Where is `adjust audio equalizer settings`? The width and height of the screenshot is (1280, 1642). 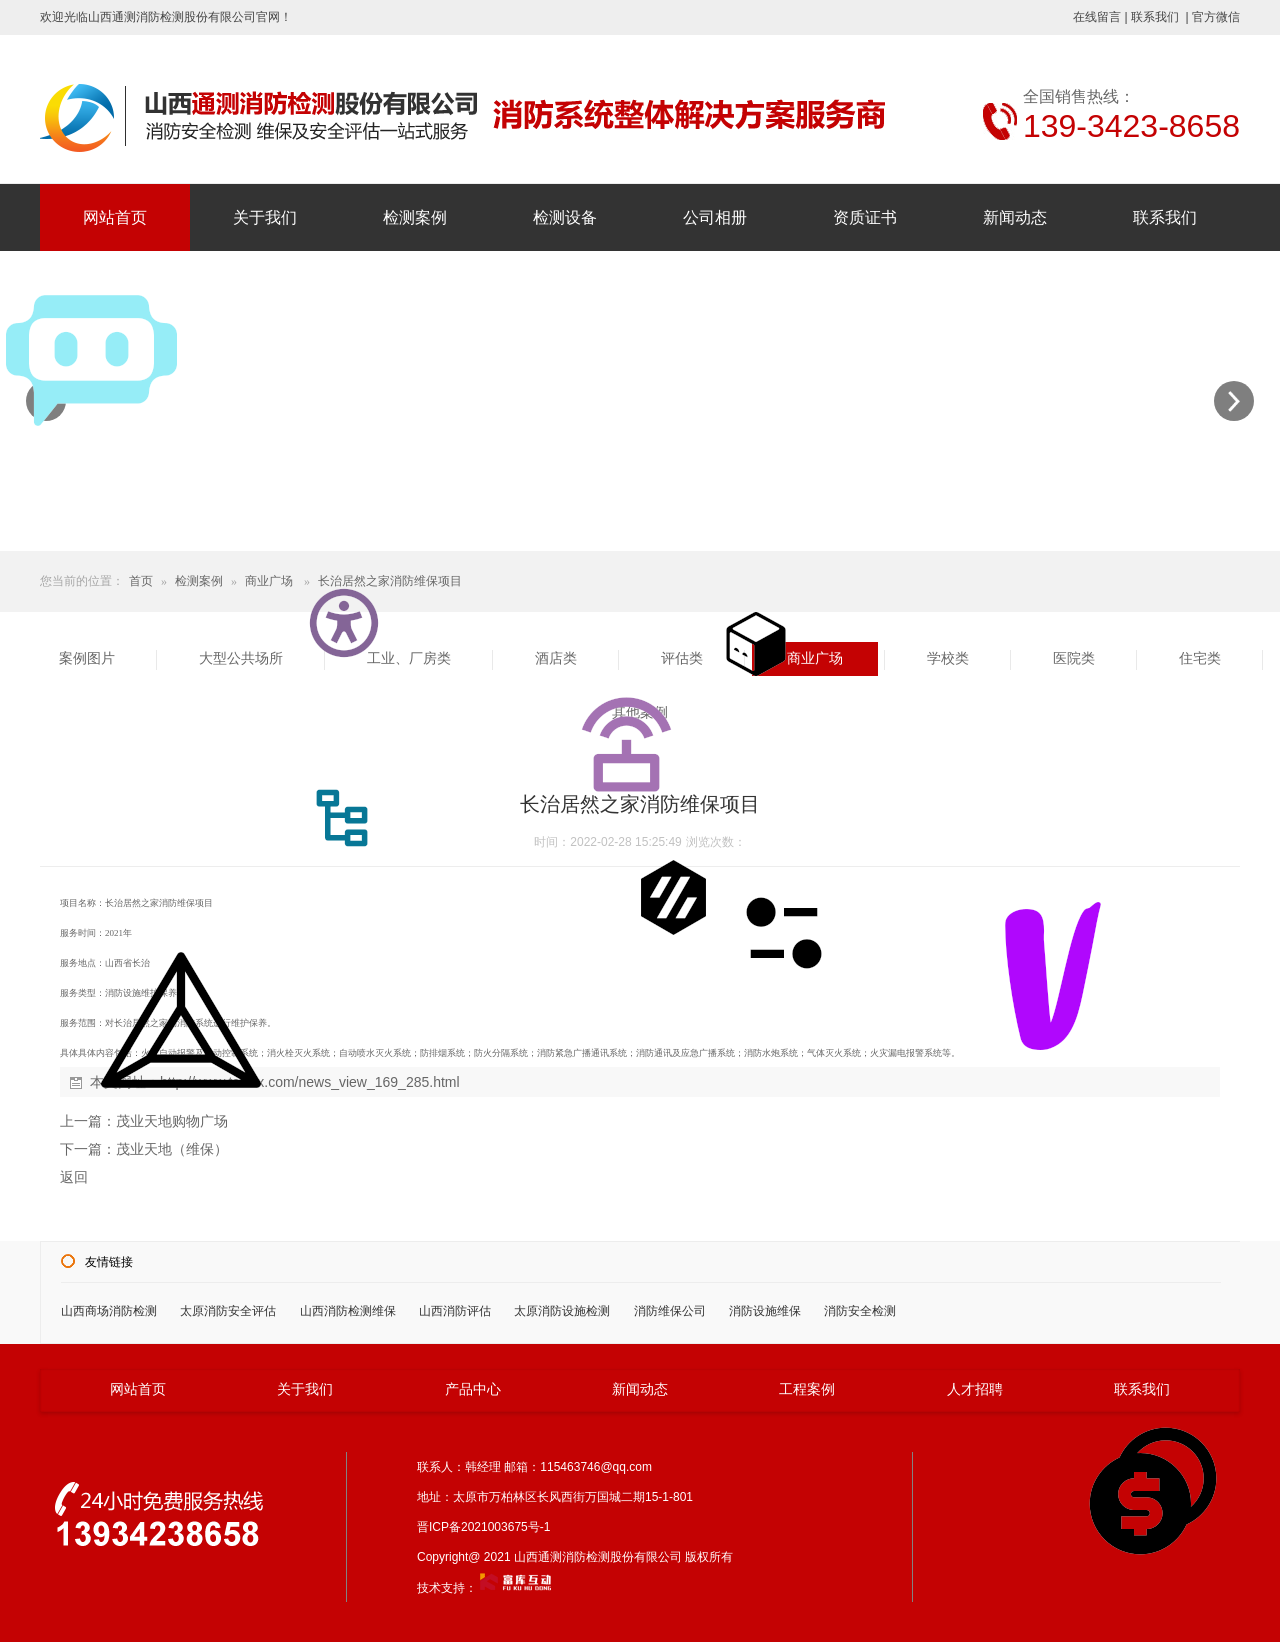 adjust audio equalizer settings is located at coordinates (784, 933).